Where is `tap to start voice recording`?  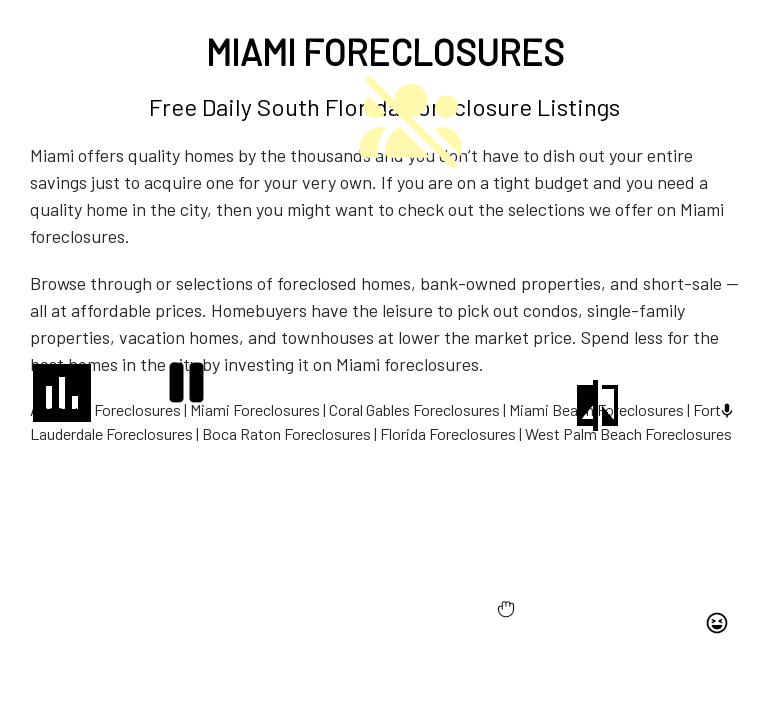
tap to start voice recording is located at coordinates (727, 411).